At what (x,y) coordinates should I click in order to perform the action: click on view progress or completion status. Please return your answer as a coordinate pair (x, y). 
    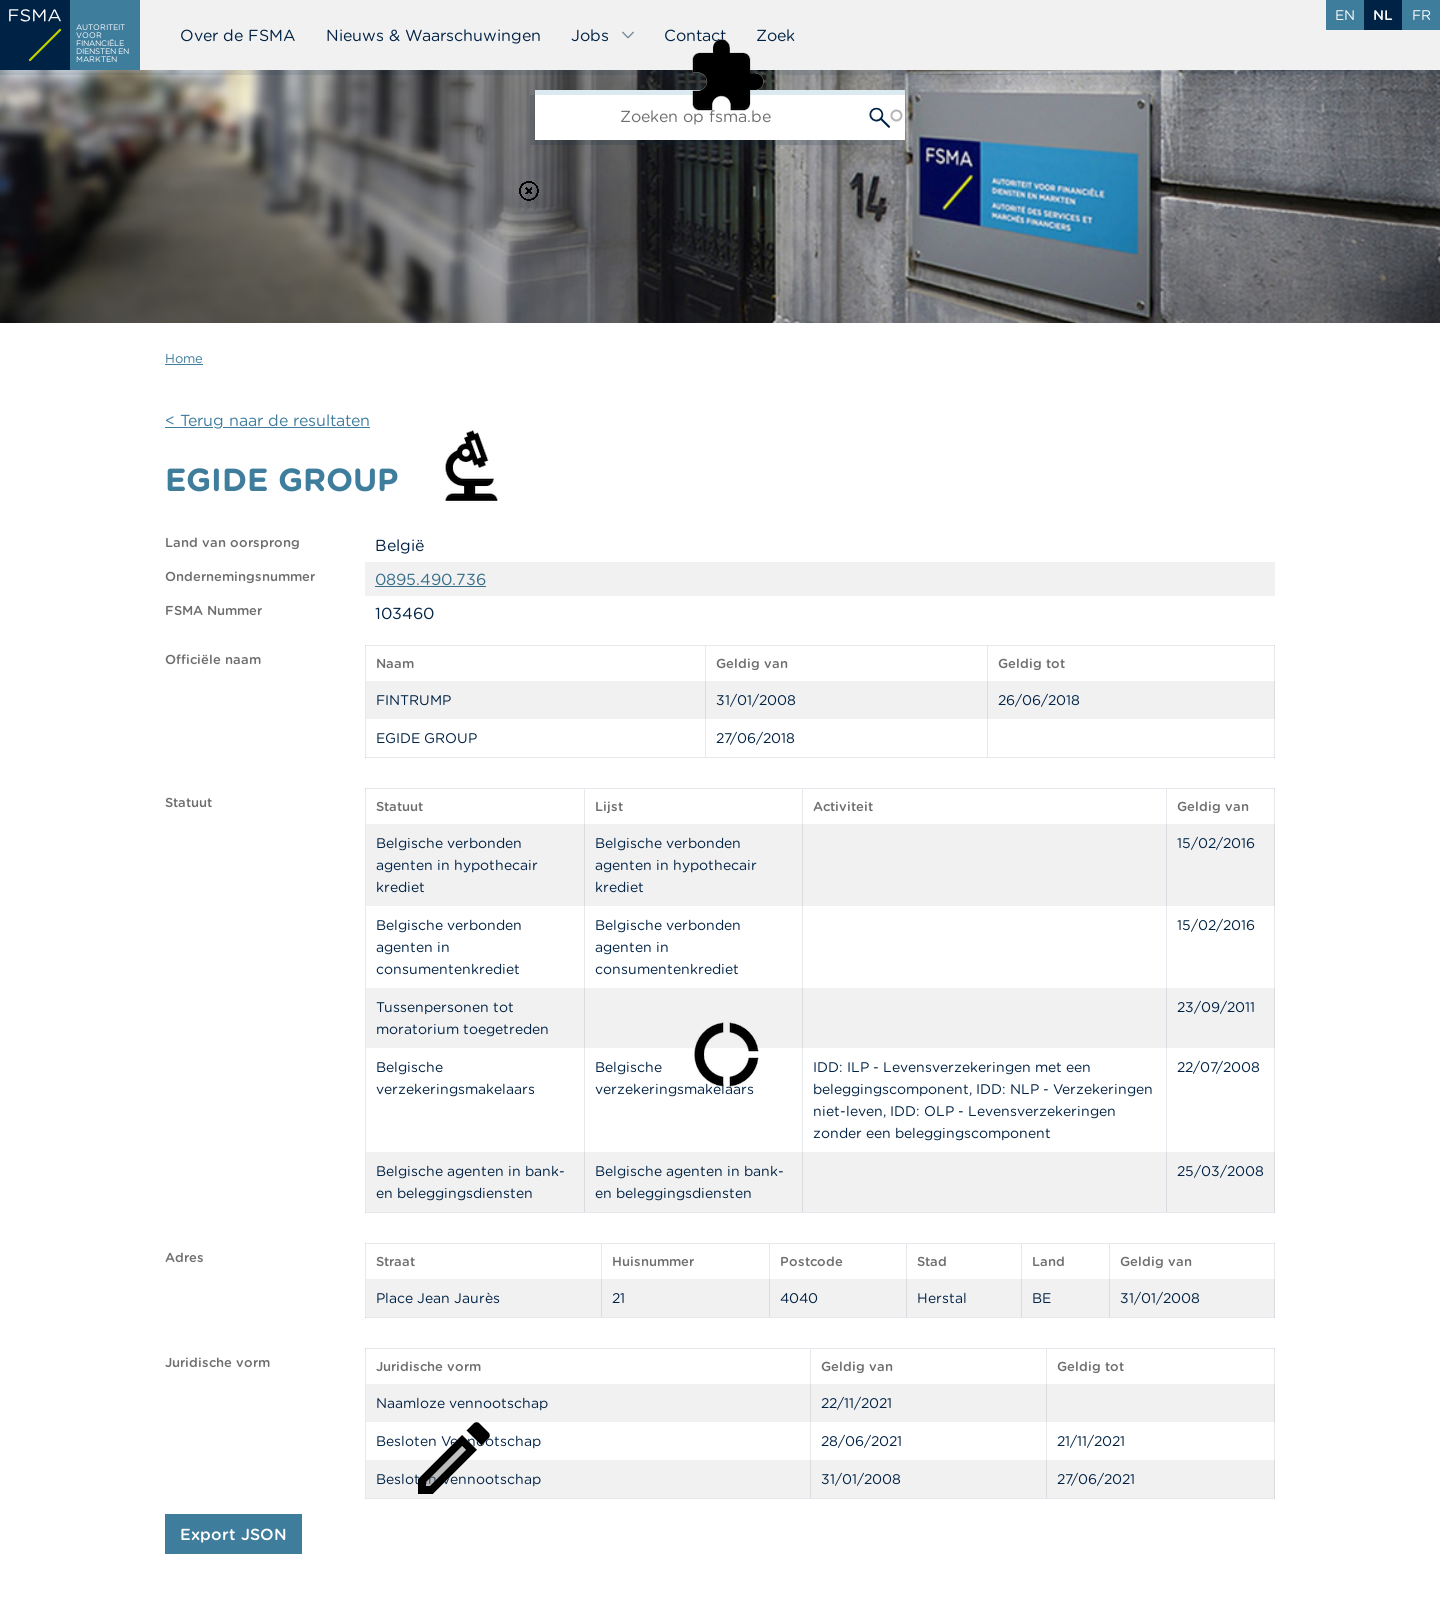
    Looking at the image, I should click on (726, 1054).